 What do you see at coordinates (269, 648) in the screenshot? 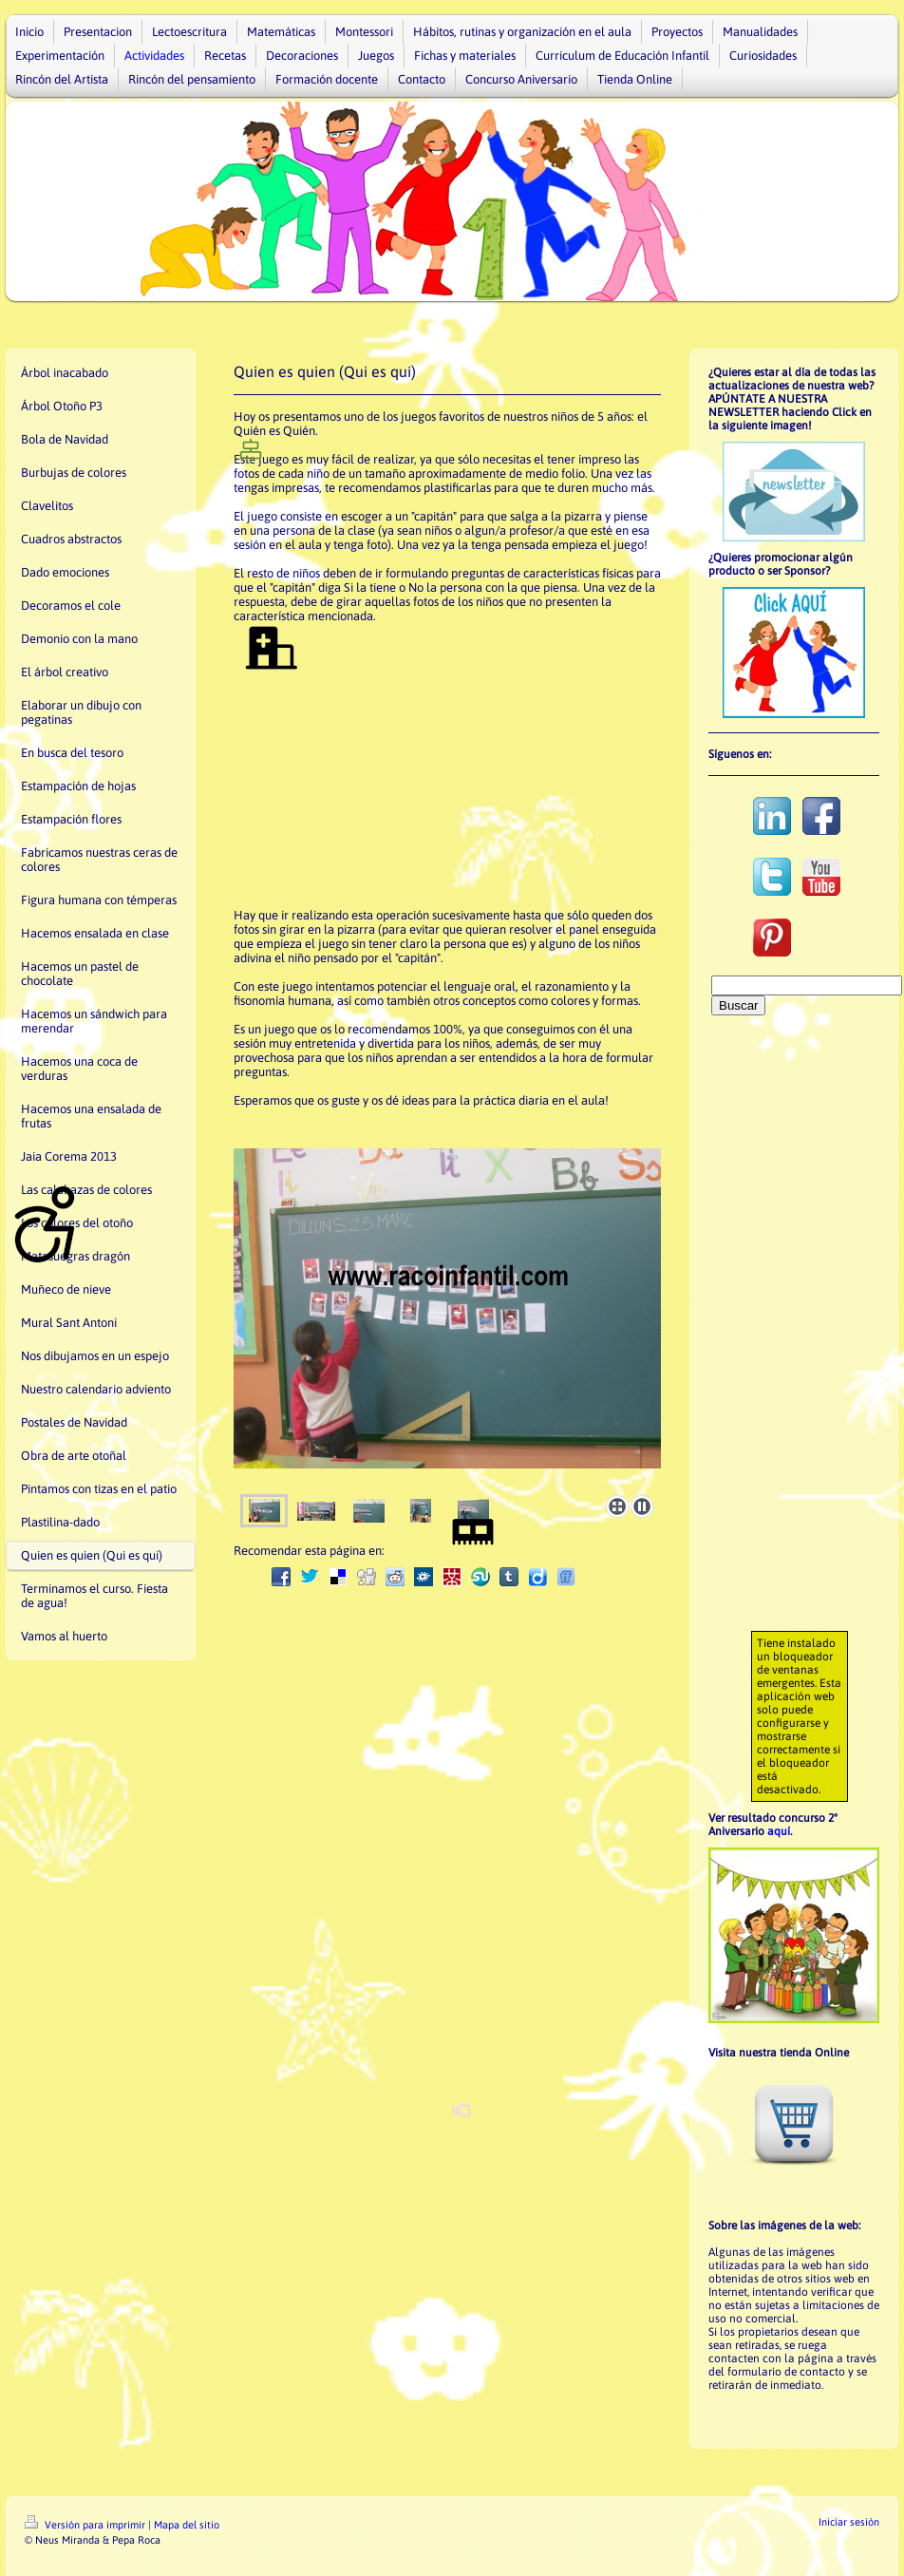
I see `find nearby hospitals or medical facilities` at bounding box center [269, 648].